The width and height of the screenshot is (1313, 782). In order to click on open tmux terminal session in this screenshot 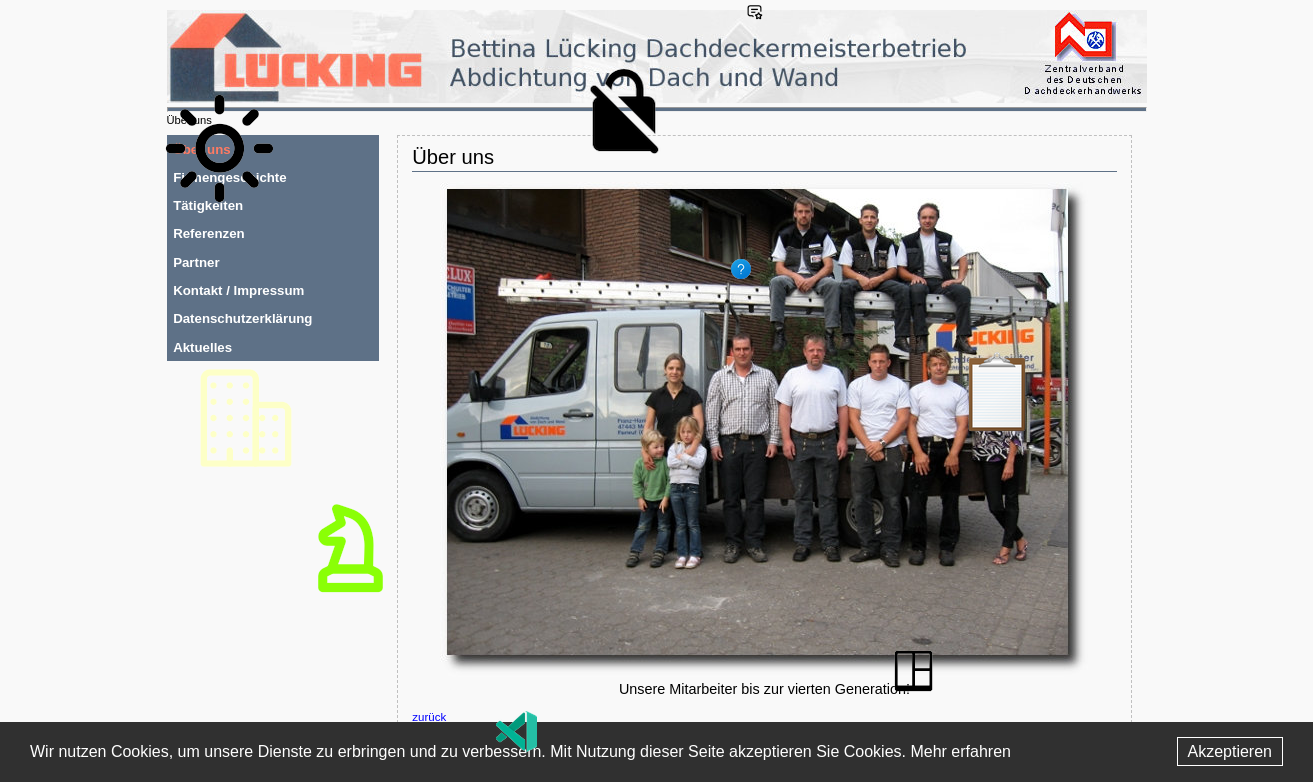, I will do `click(915, 671)`.